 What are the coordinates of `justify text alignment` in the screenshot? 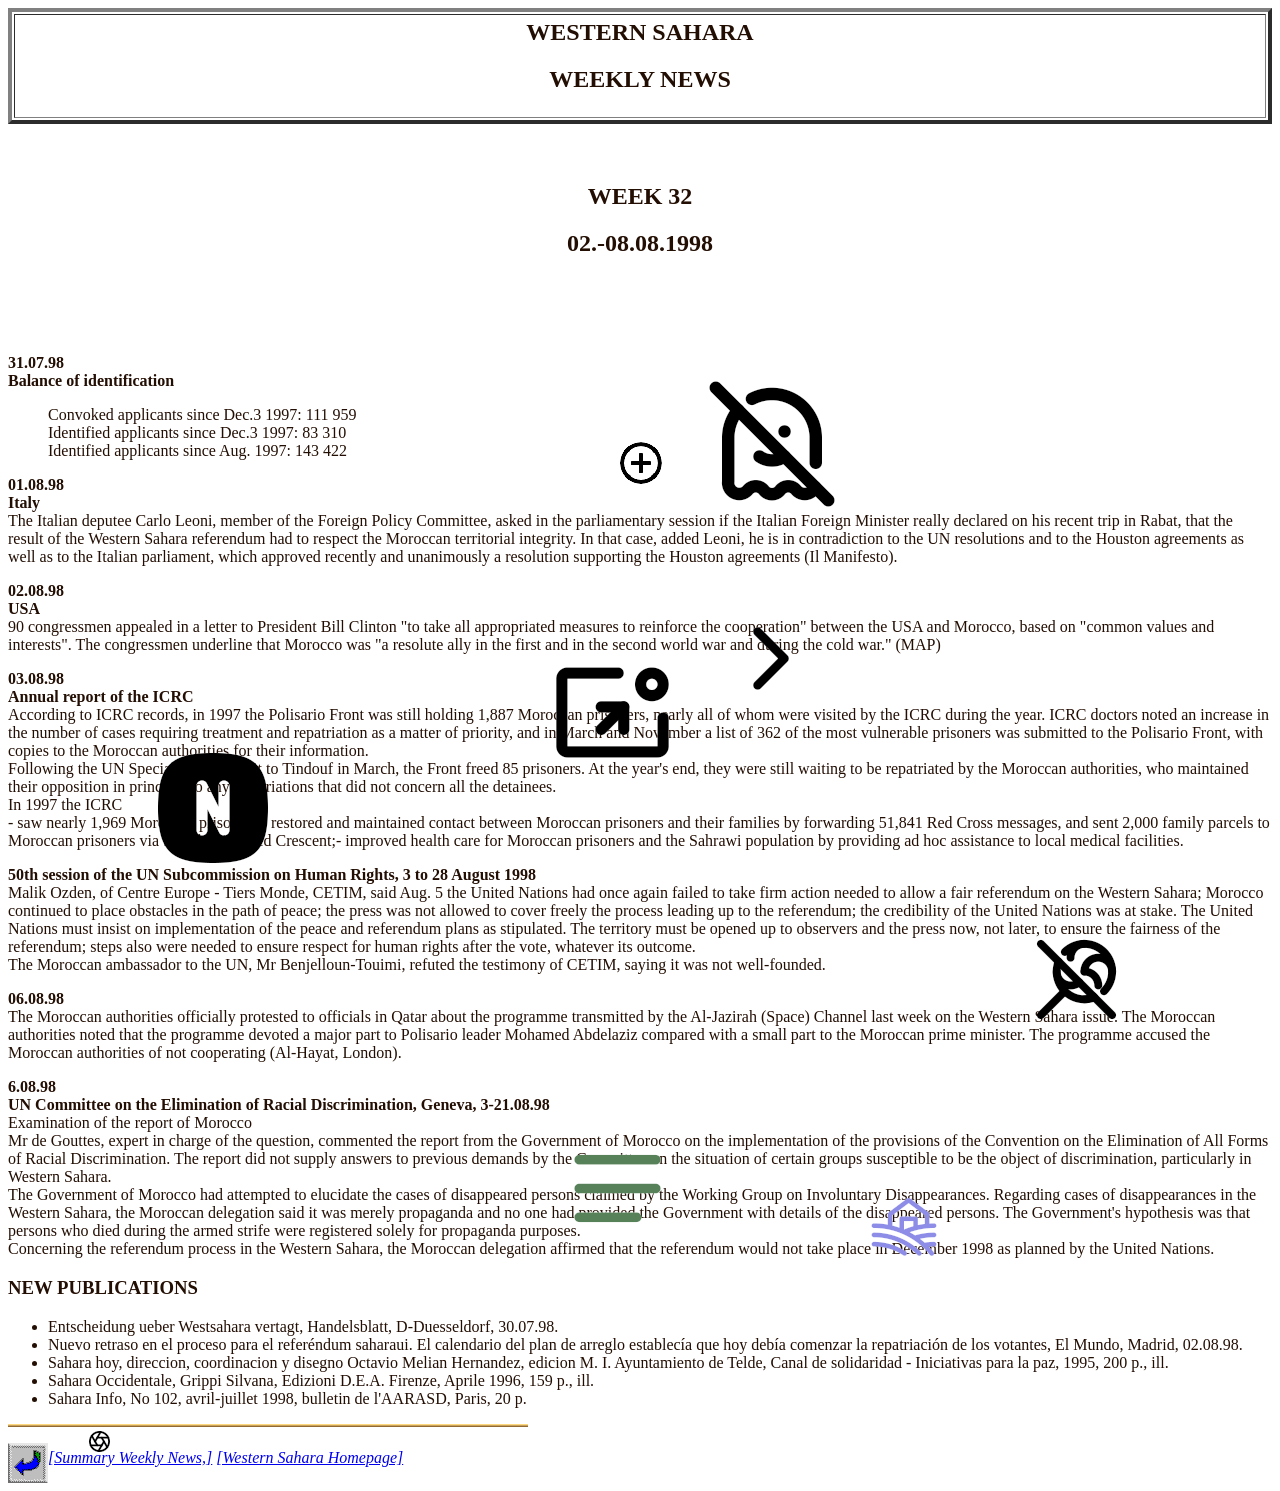 It's located at (617, 1188).